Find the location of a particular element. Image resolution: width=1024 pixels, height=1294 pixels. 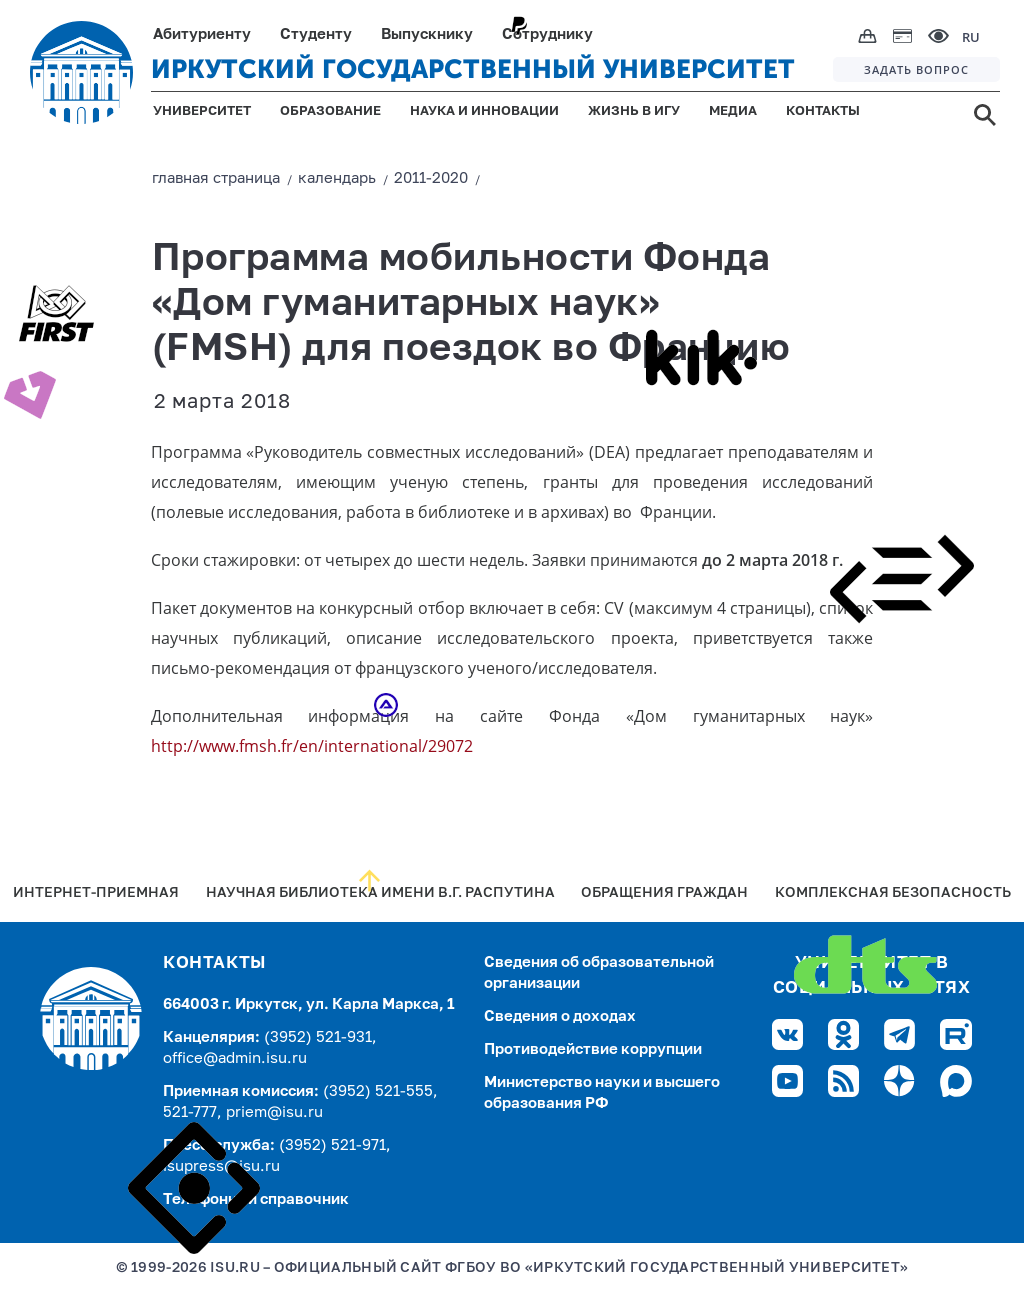

open kik messenger app is located at coordinates (701, 357).